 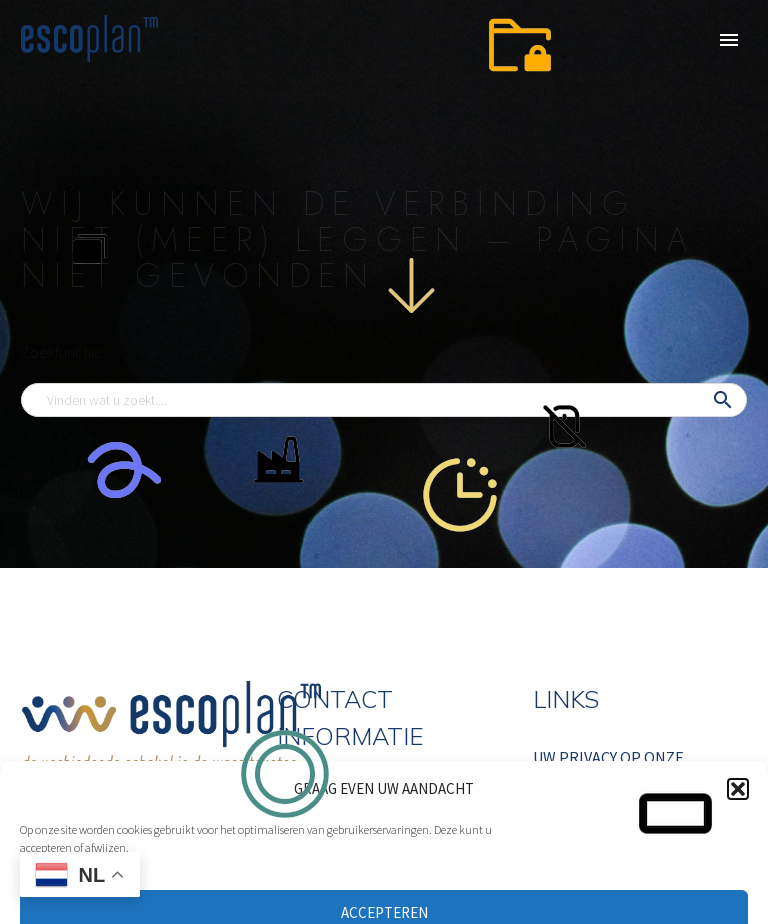 I want to click on mouse input disabled or disconnected, so click(x=564, y=426).